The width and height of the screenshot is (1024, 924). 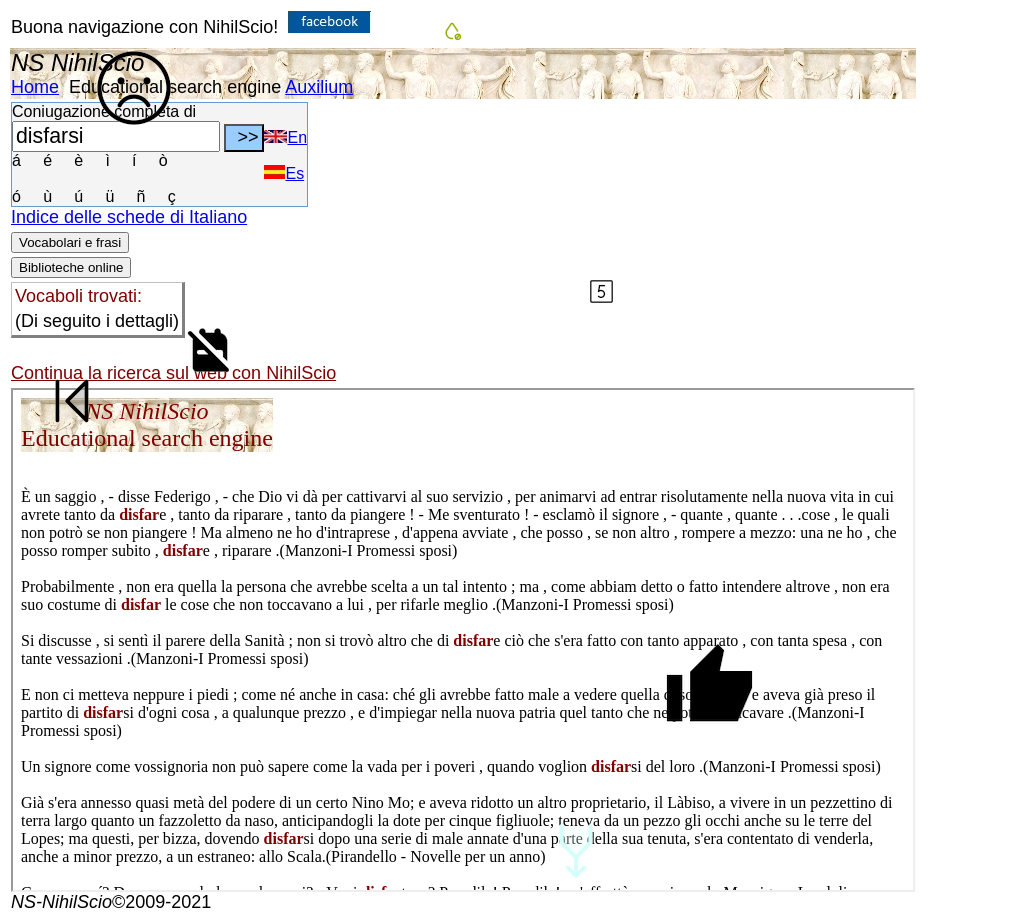 I want to click on select or navigate to item number five, so click(x=601, y=291).